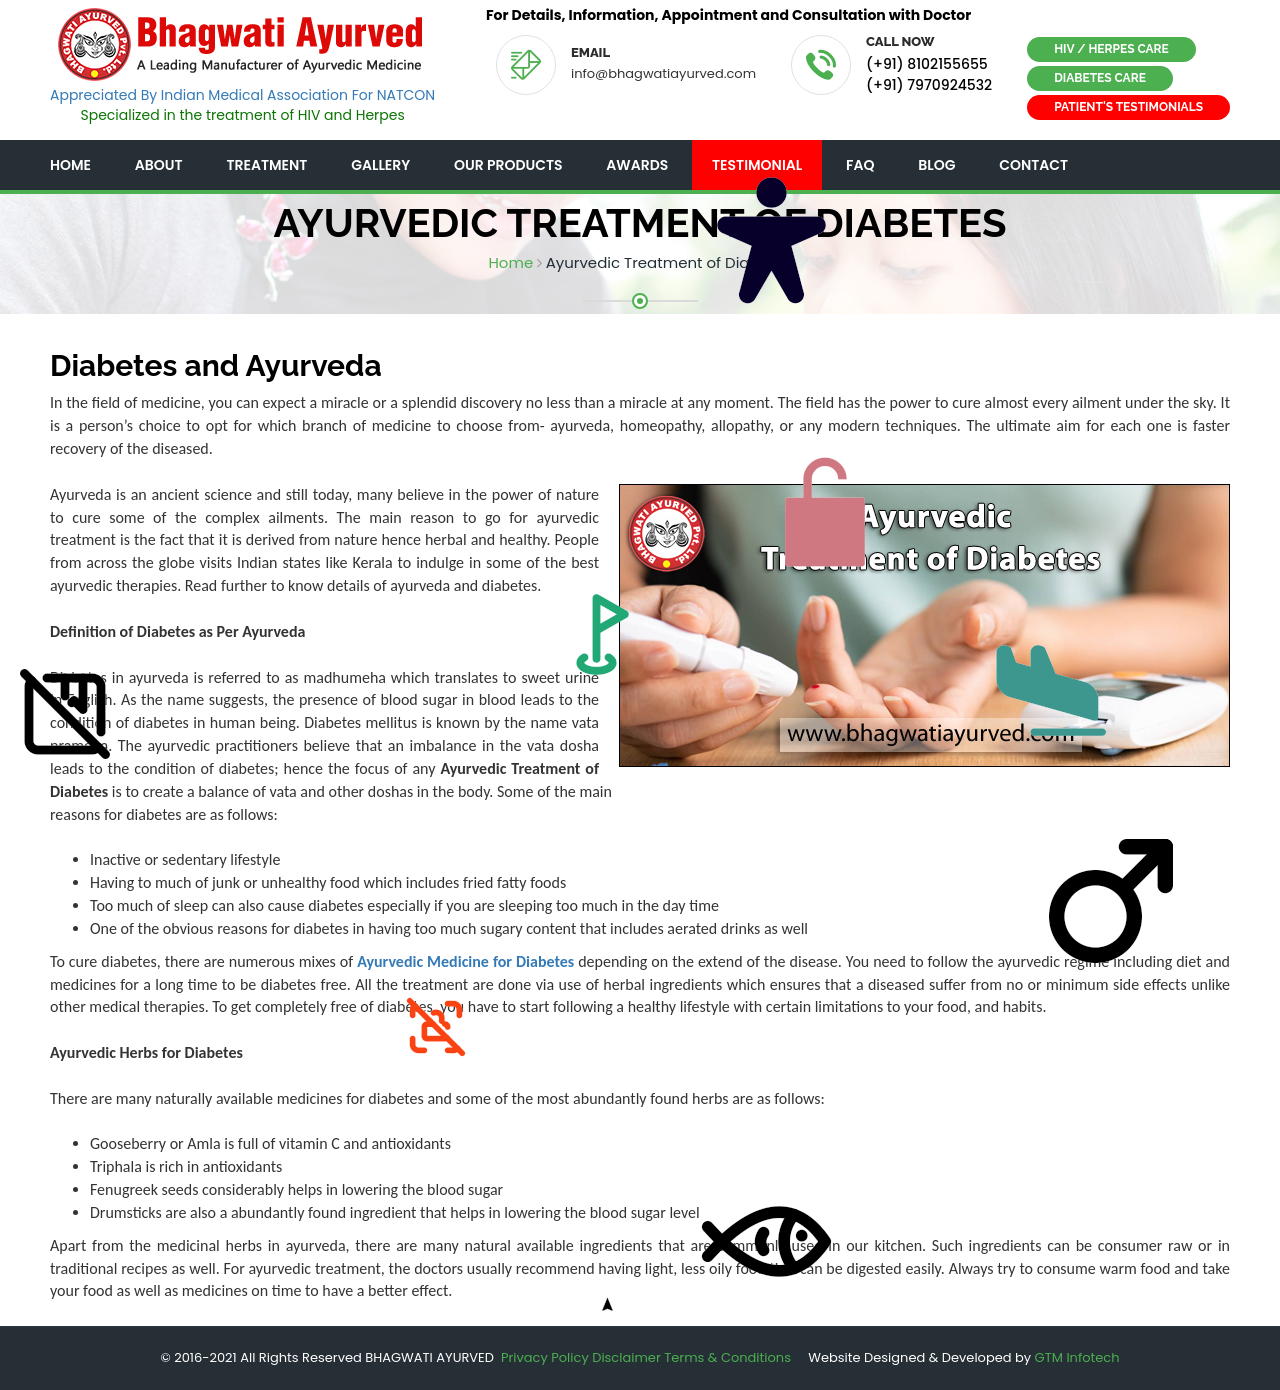 The width and height of the screenshot is (1280, 1390). I want to click on view golf course or club information, so click(596, 634).